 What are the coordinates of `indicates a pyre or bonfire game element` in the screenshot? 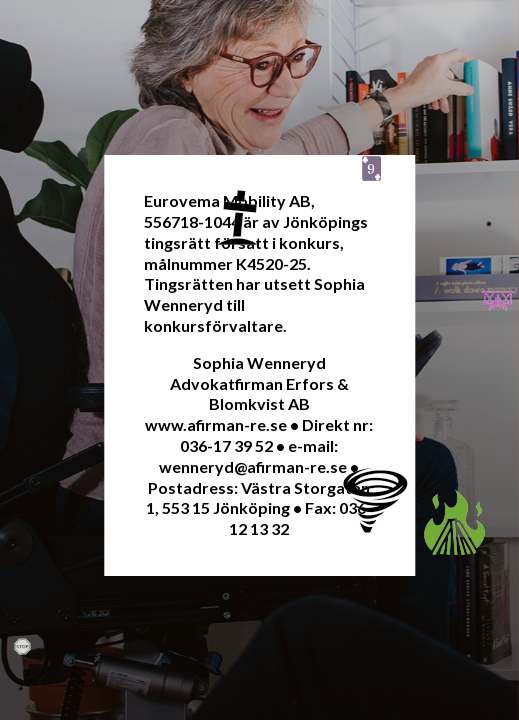 It's located at (454, 522).